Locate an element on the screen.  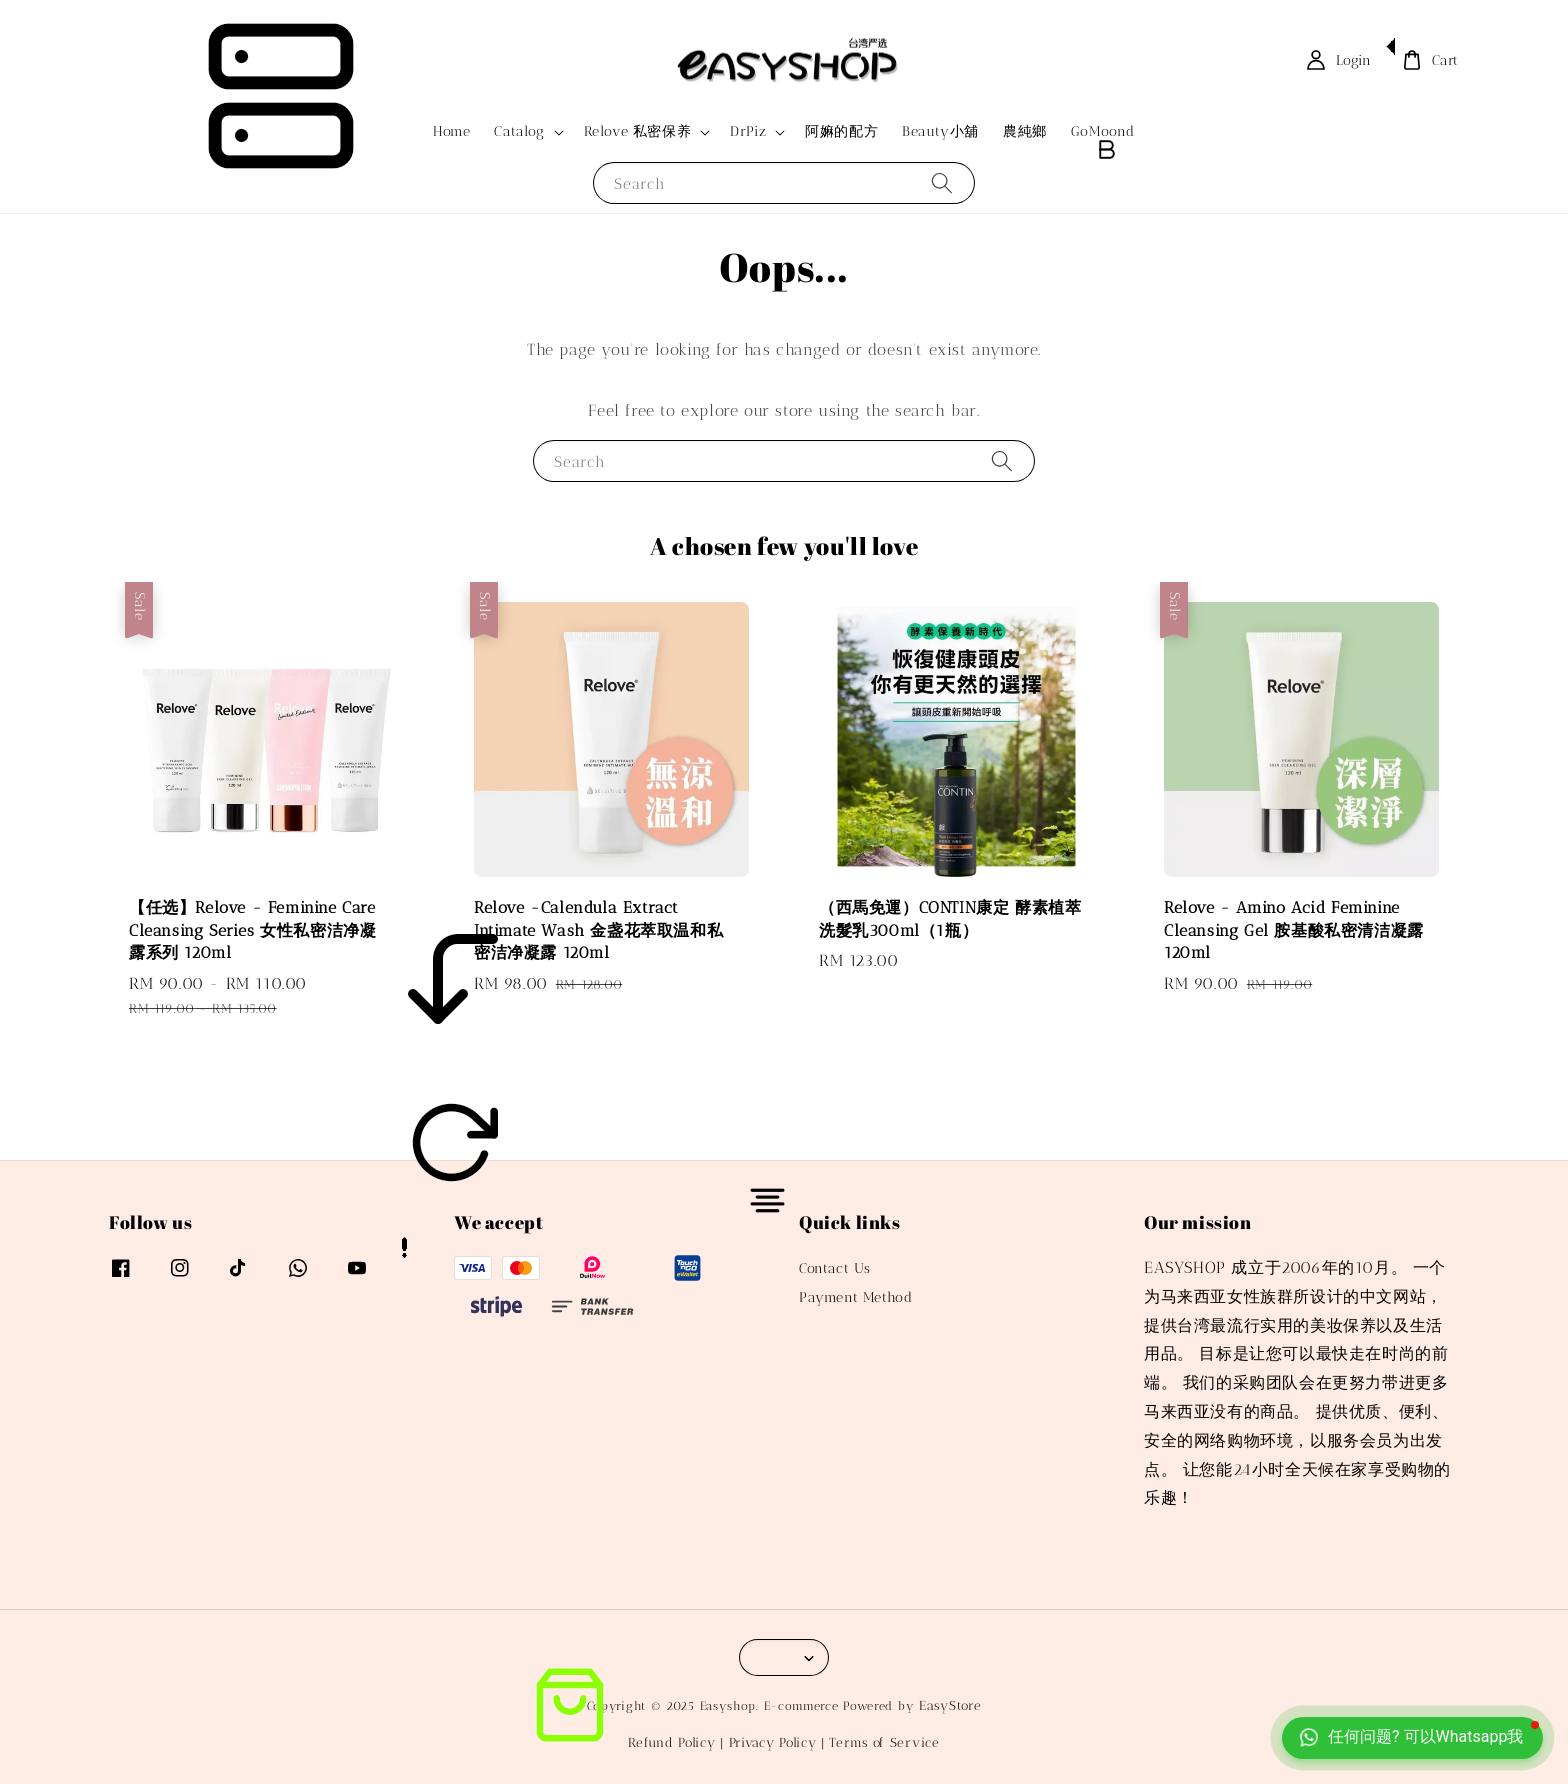
access server settings or status is located at coordinates (281, 96).